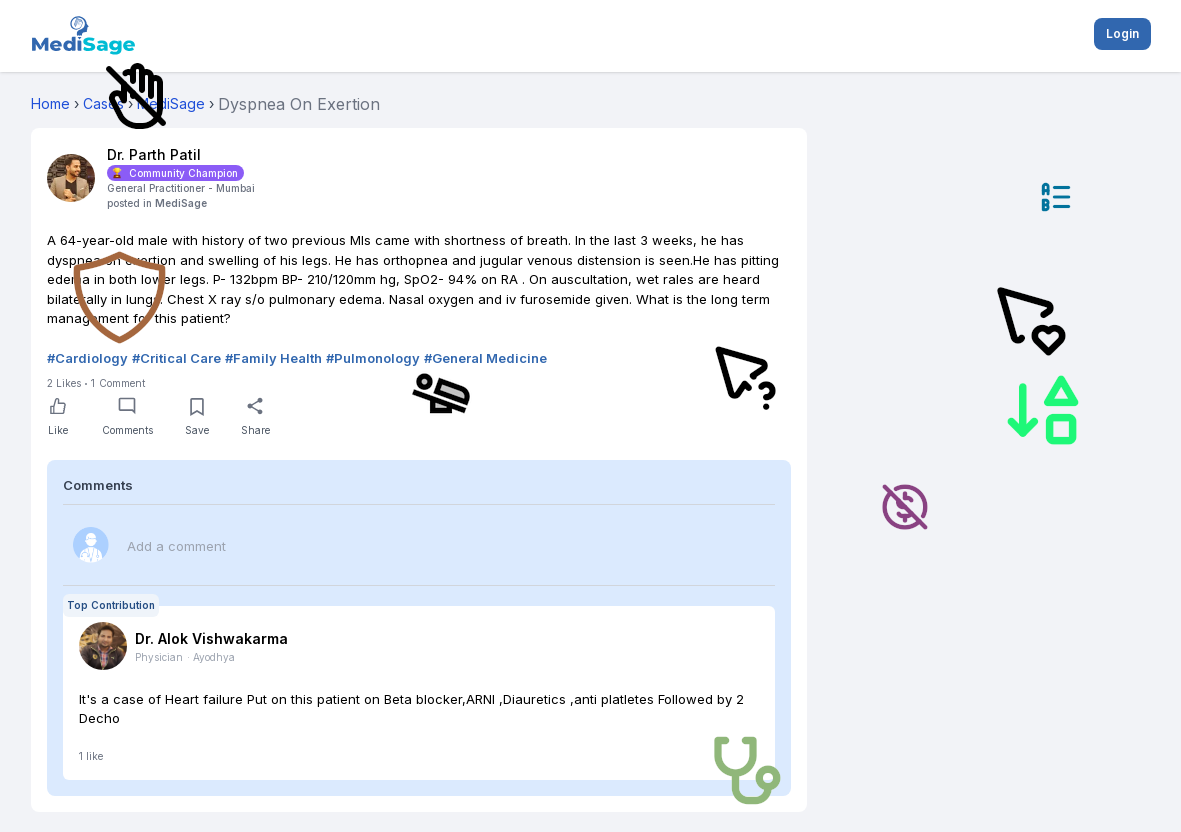 The image size is (1181, 832). Describe the element at coordinates (119, 297) in the screenshot. I see `access security settings` at that location.